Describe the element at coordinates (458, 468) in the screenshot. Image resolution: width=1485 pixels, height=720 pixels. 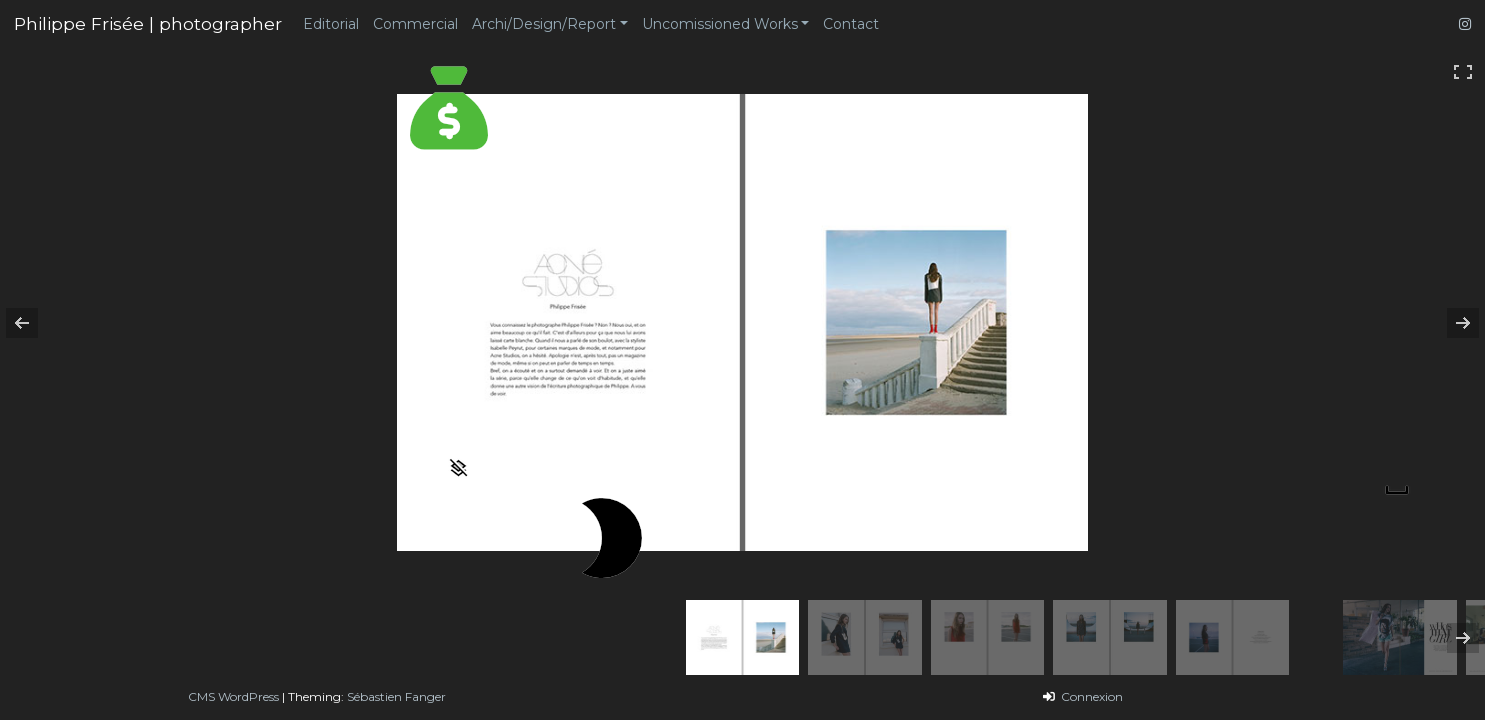
I see `clear all map layers` at that location.